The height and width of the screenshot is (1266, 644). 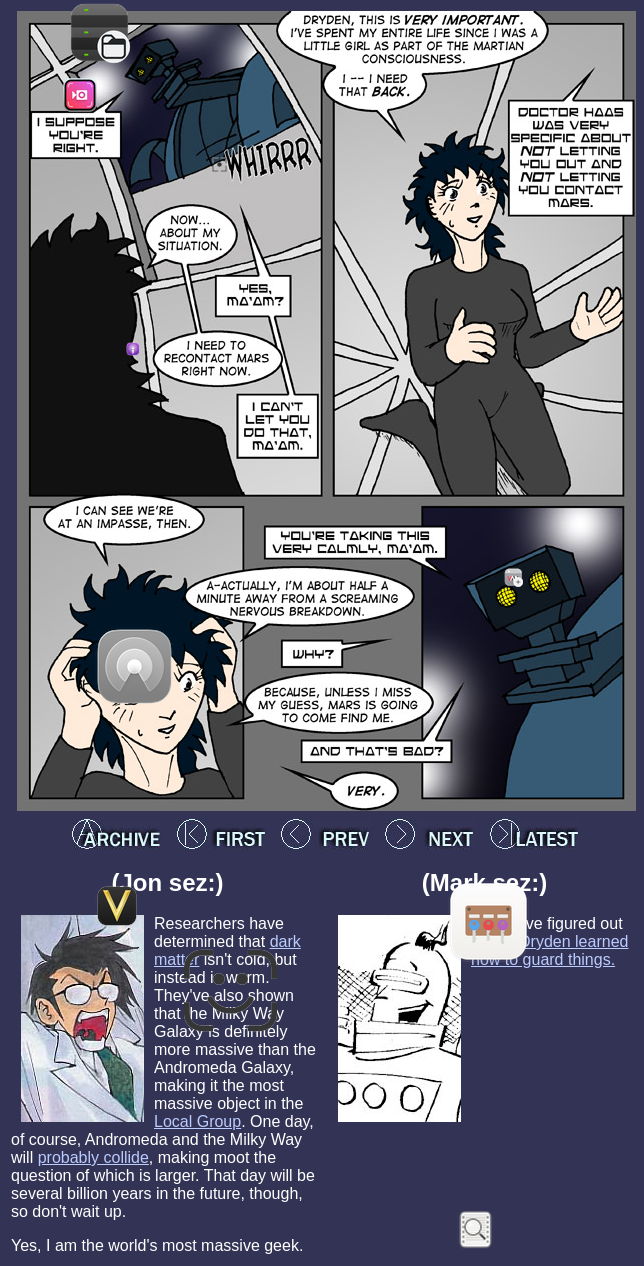 What do you see at coordinates (117, 906) in the screenshot?
I see `launch Civilization V game` at bounding box center [117, 906].